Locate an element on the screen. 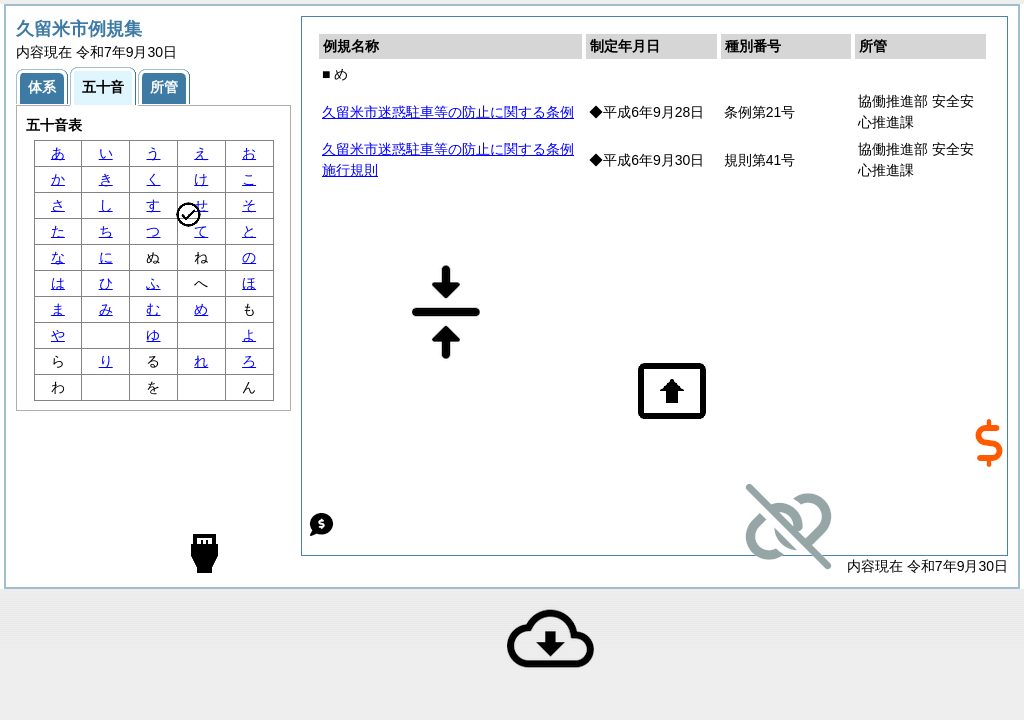 This screenshot has width=1024, height=720. present to all participants is located at coordinates (672, 391).